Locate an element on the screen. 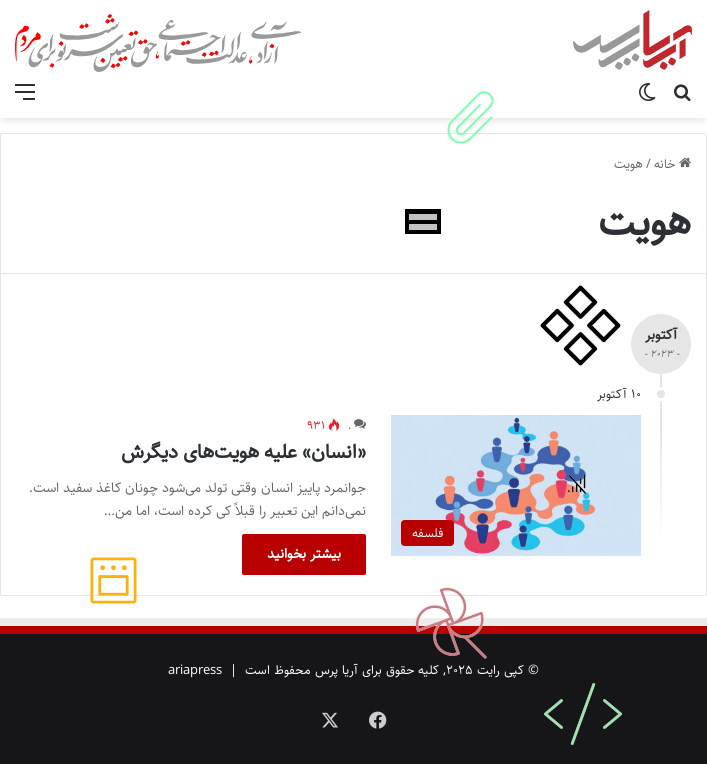 The height and width of the screenshot is (764, 707). view or edit source code is located at coordinates (583, 714).